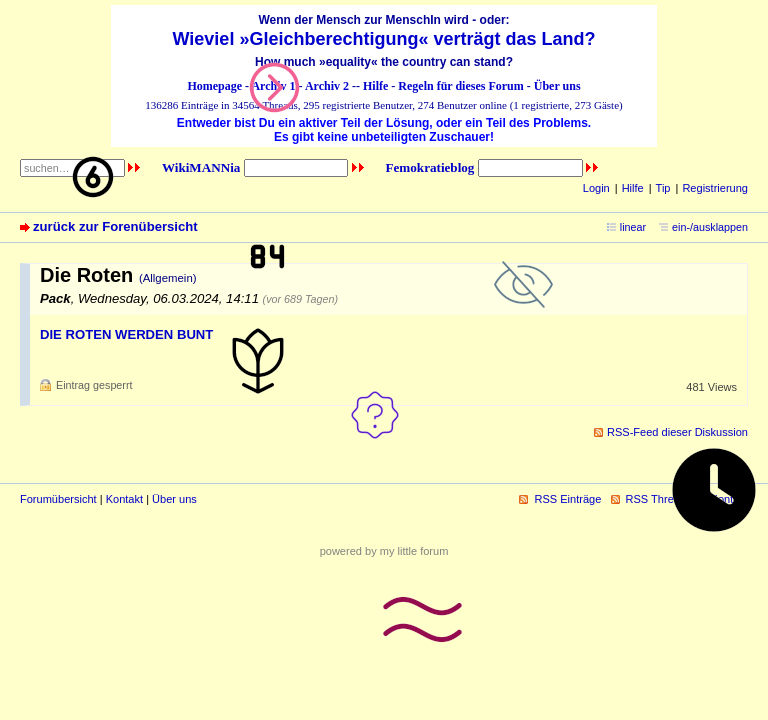 The height and width of the screenshot is (720, 768). I want to click on indicates approximate or estimated value, so click(422, 619).